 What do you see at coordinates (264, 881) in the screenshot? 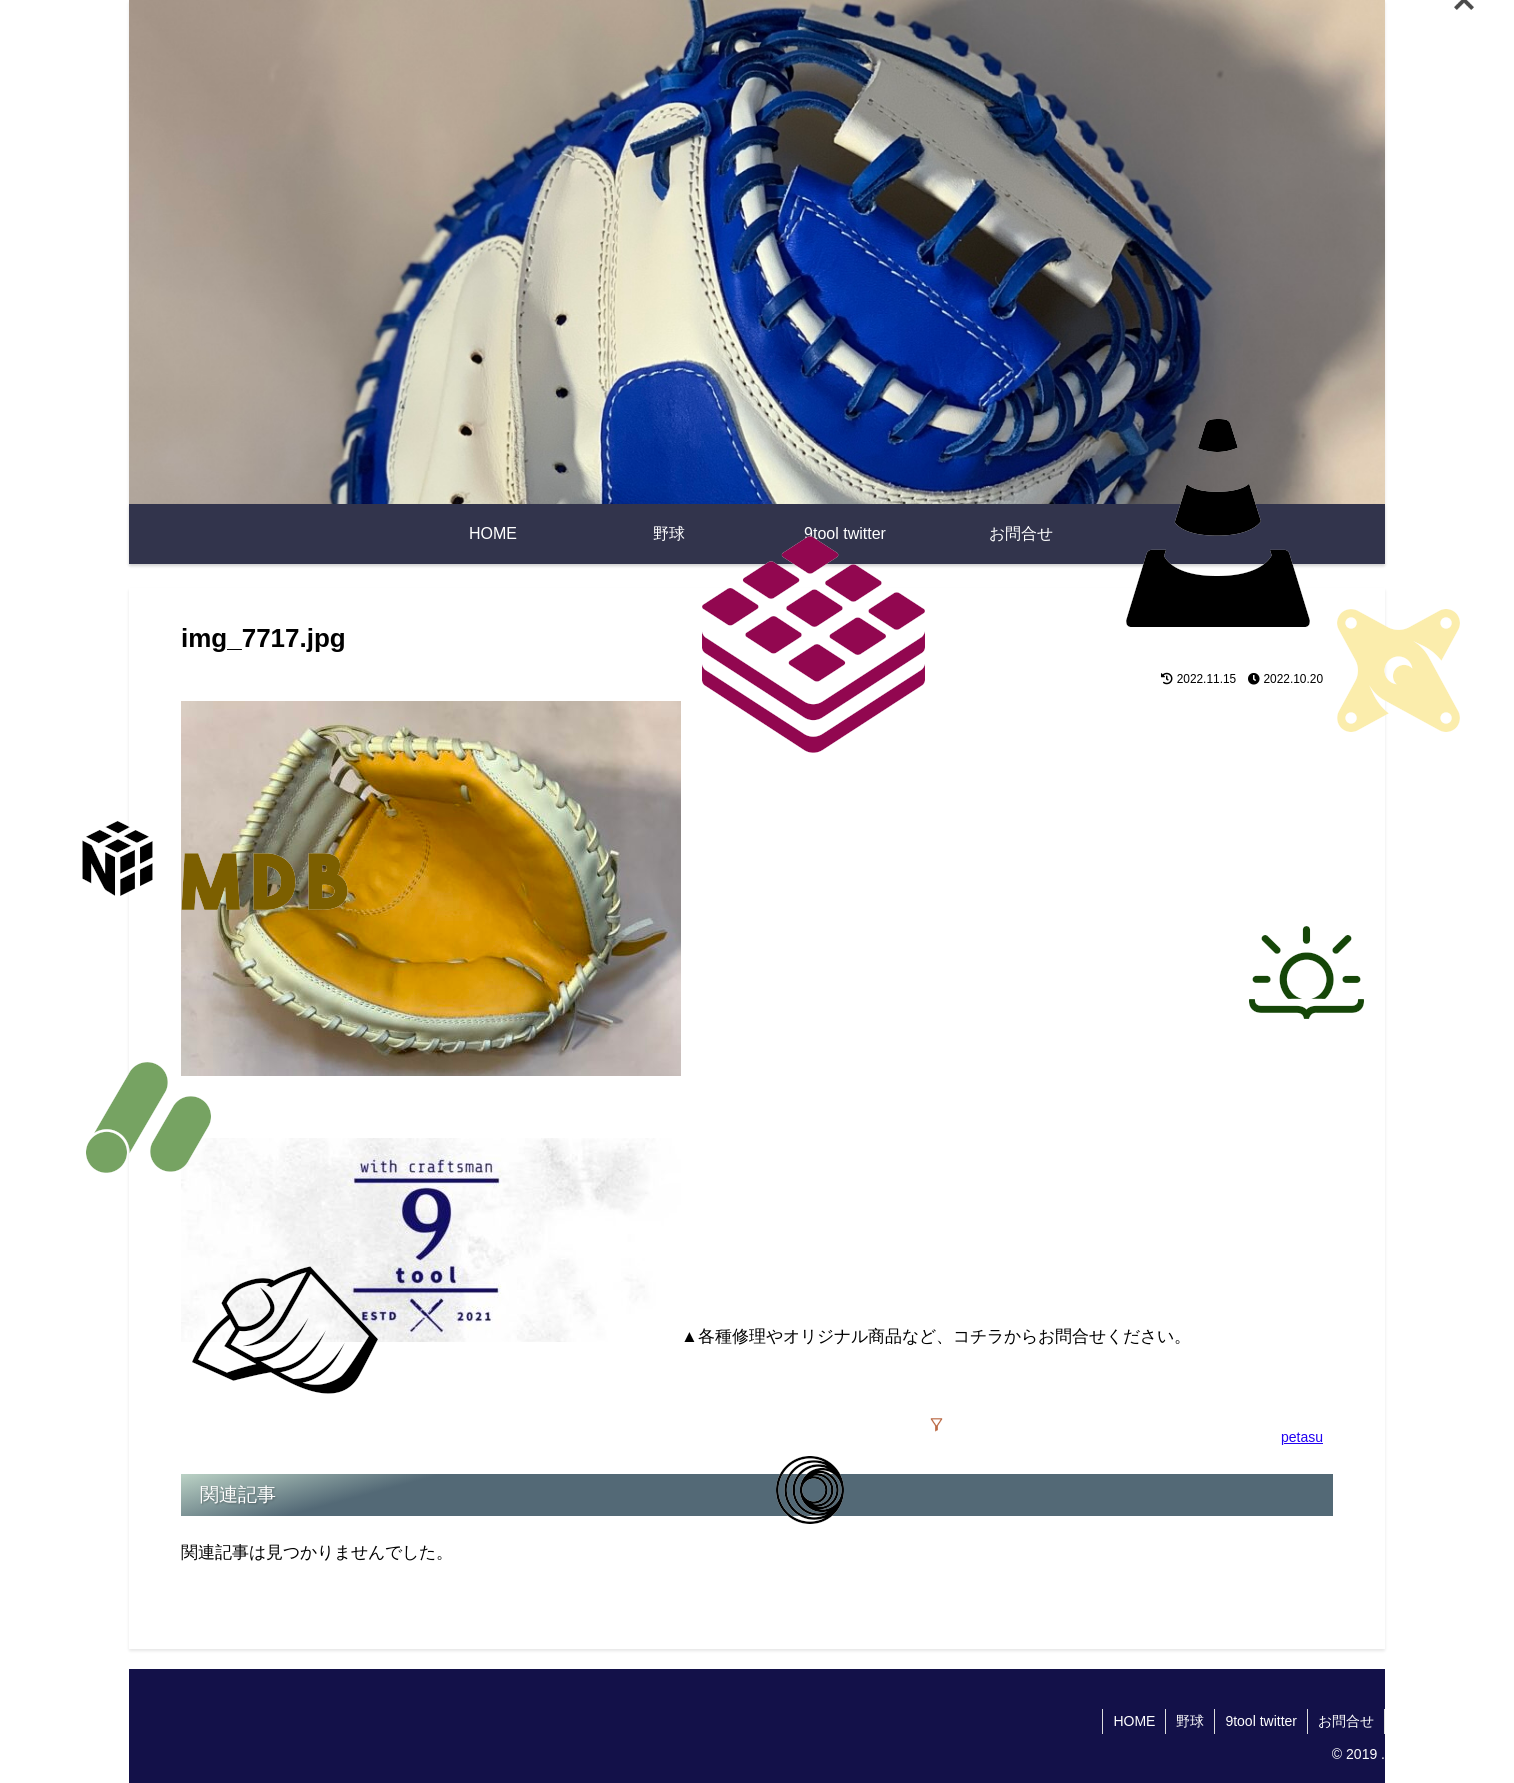
I see `MDBootstrap brand logo` at bounding box center [264, 881].